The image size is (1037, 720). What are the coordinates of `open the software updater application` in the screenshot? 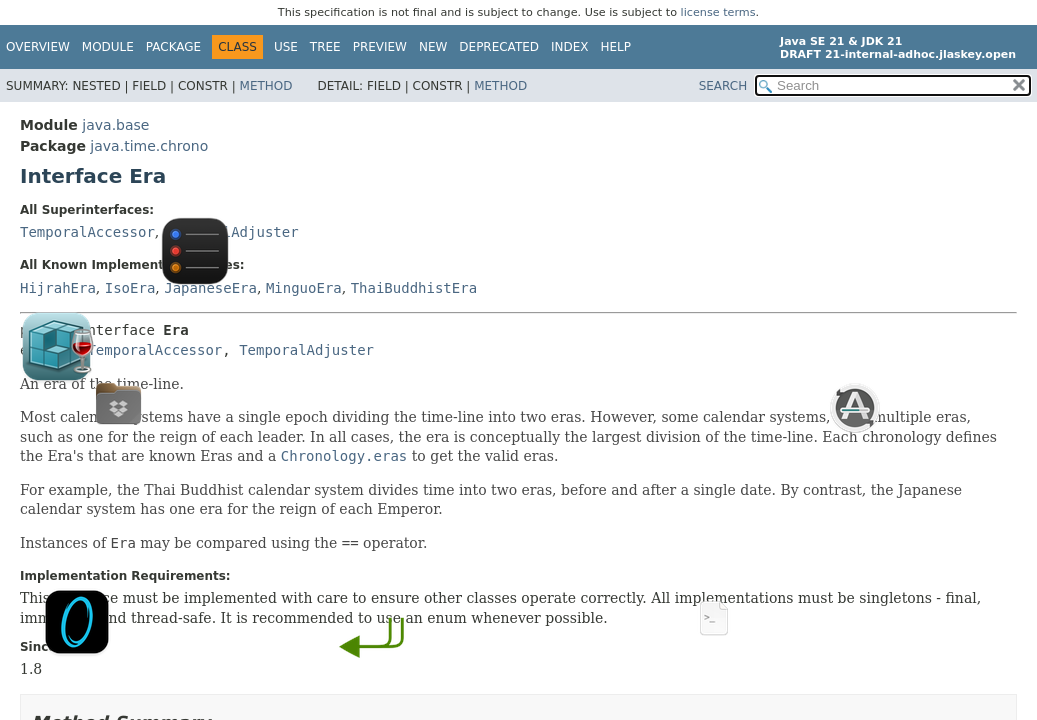 It's located at (855, 408).